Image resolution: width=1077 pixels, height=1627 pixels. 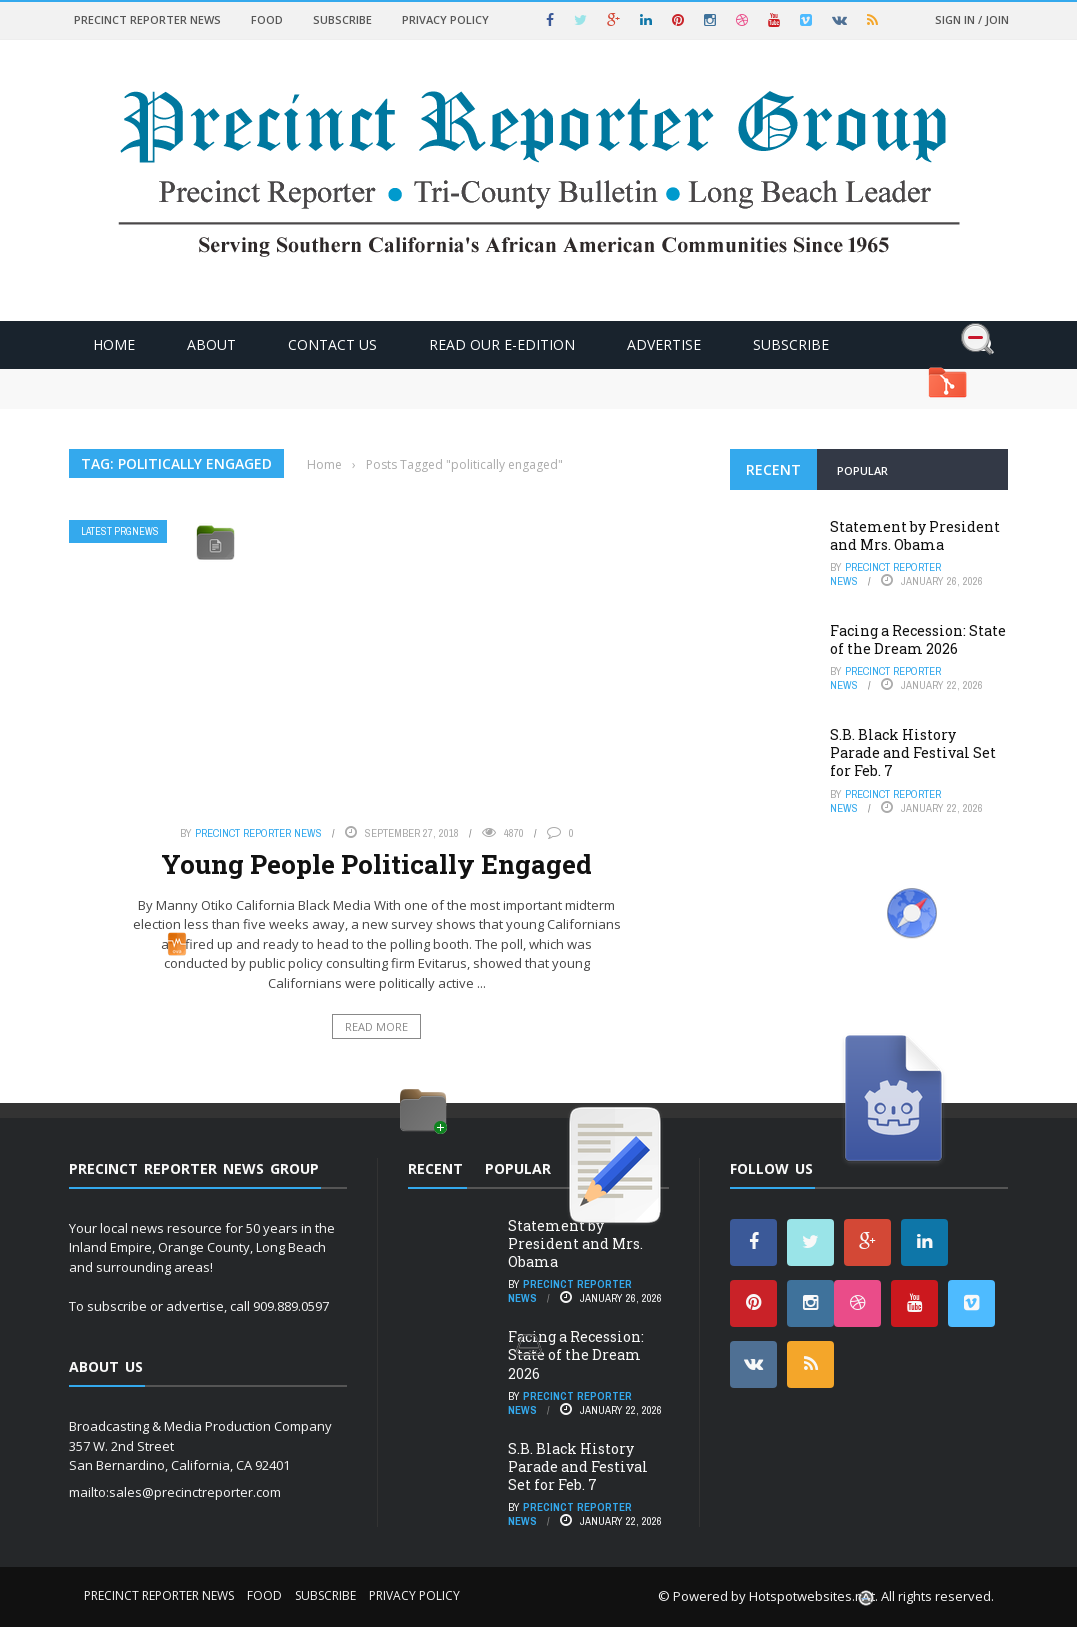 I want to click on open web browser application, so click(x=912, y=913).